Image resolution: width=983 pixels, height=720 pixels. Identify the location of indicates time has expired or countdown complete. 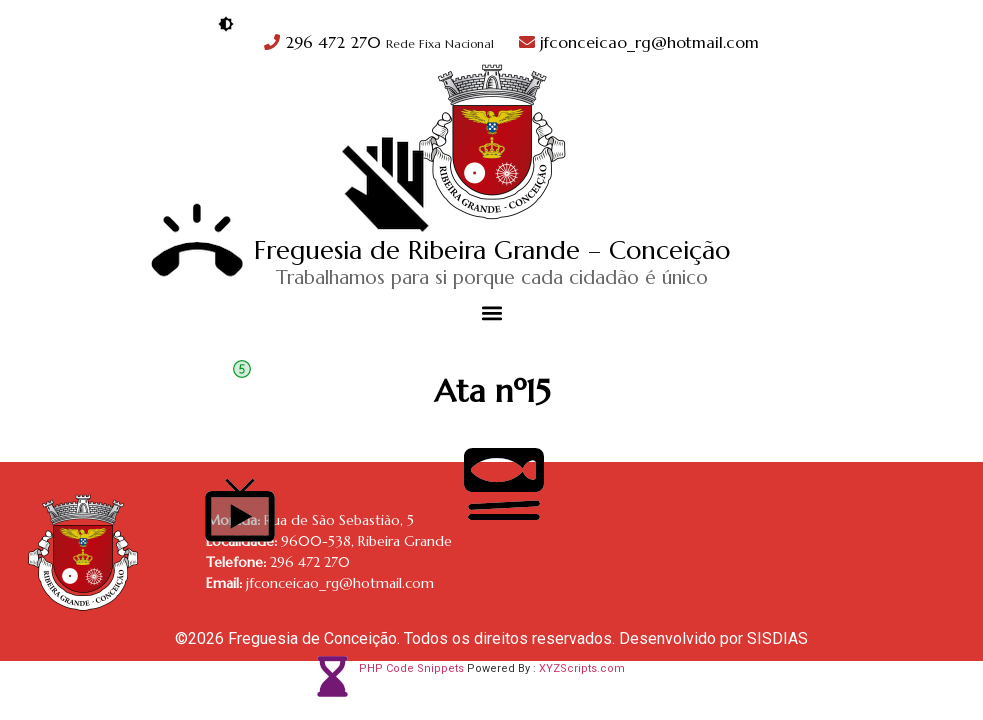
(332, 676).